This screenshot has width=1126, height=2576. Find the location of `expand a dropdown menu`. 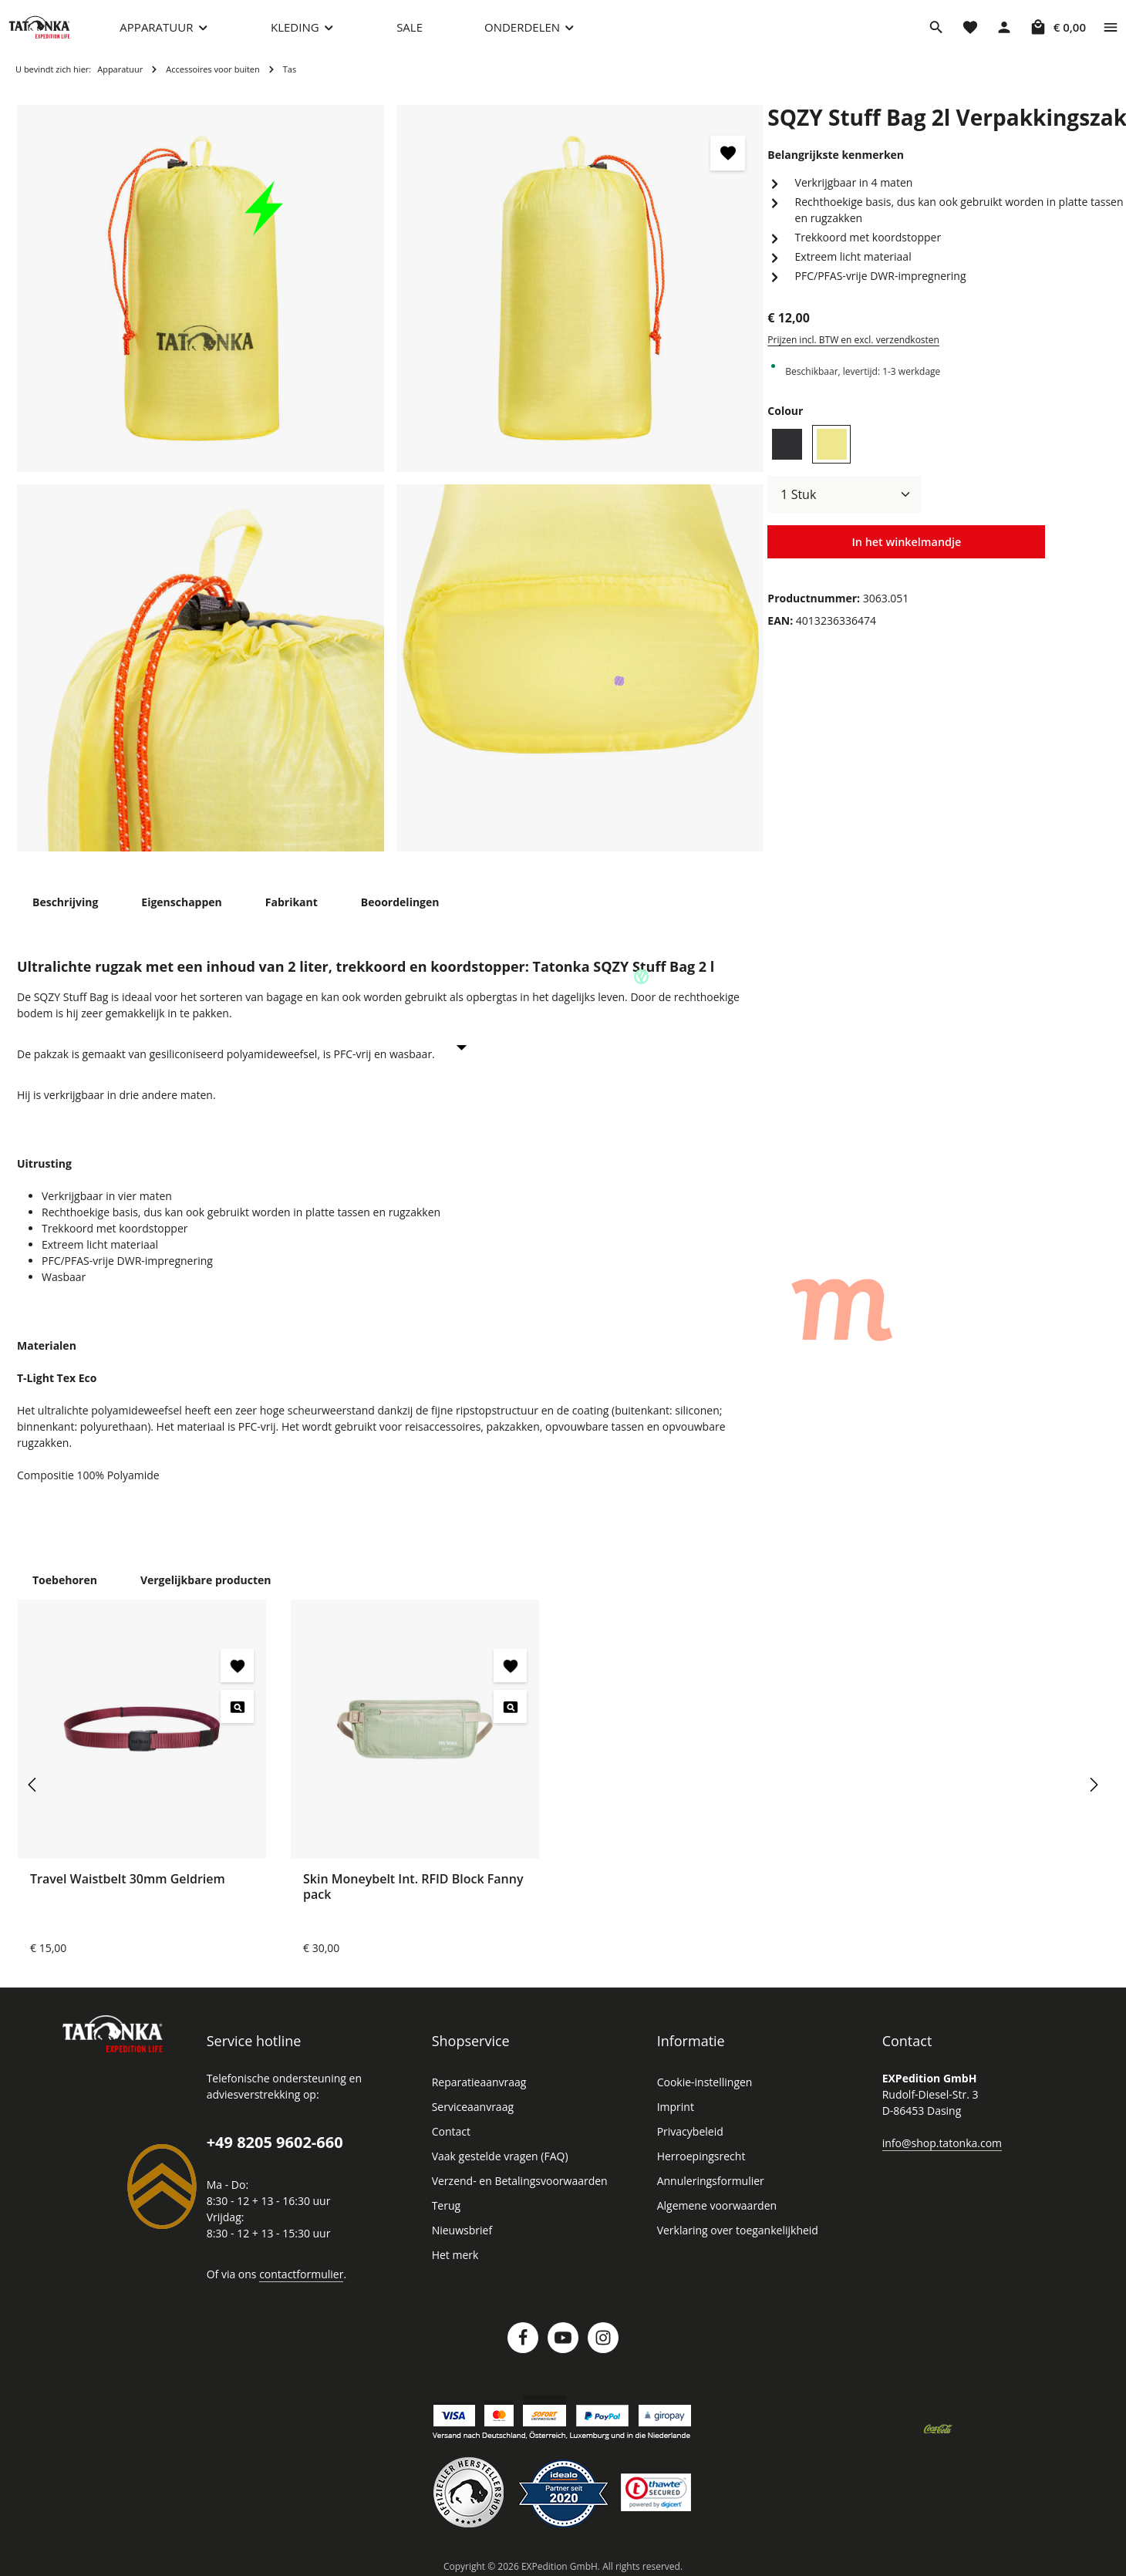

expand a dropdown menu is located at coordinates (461, 1047).